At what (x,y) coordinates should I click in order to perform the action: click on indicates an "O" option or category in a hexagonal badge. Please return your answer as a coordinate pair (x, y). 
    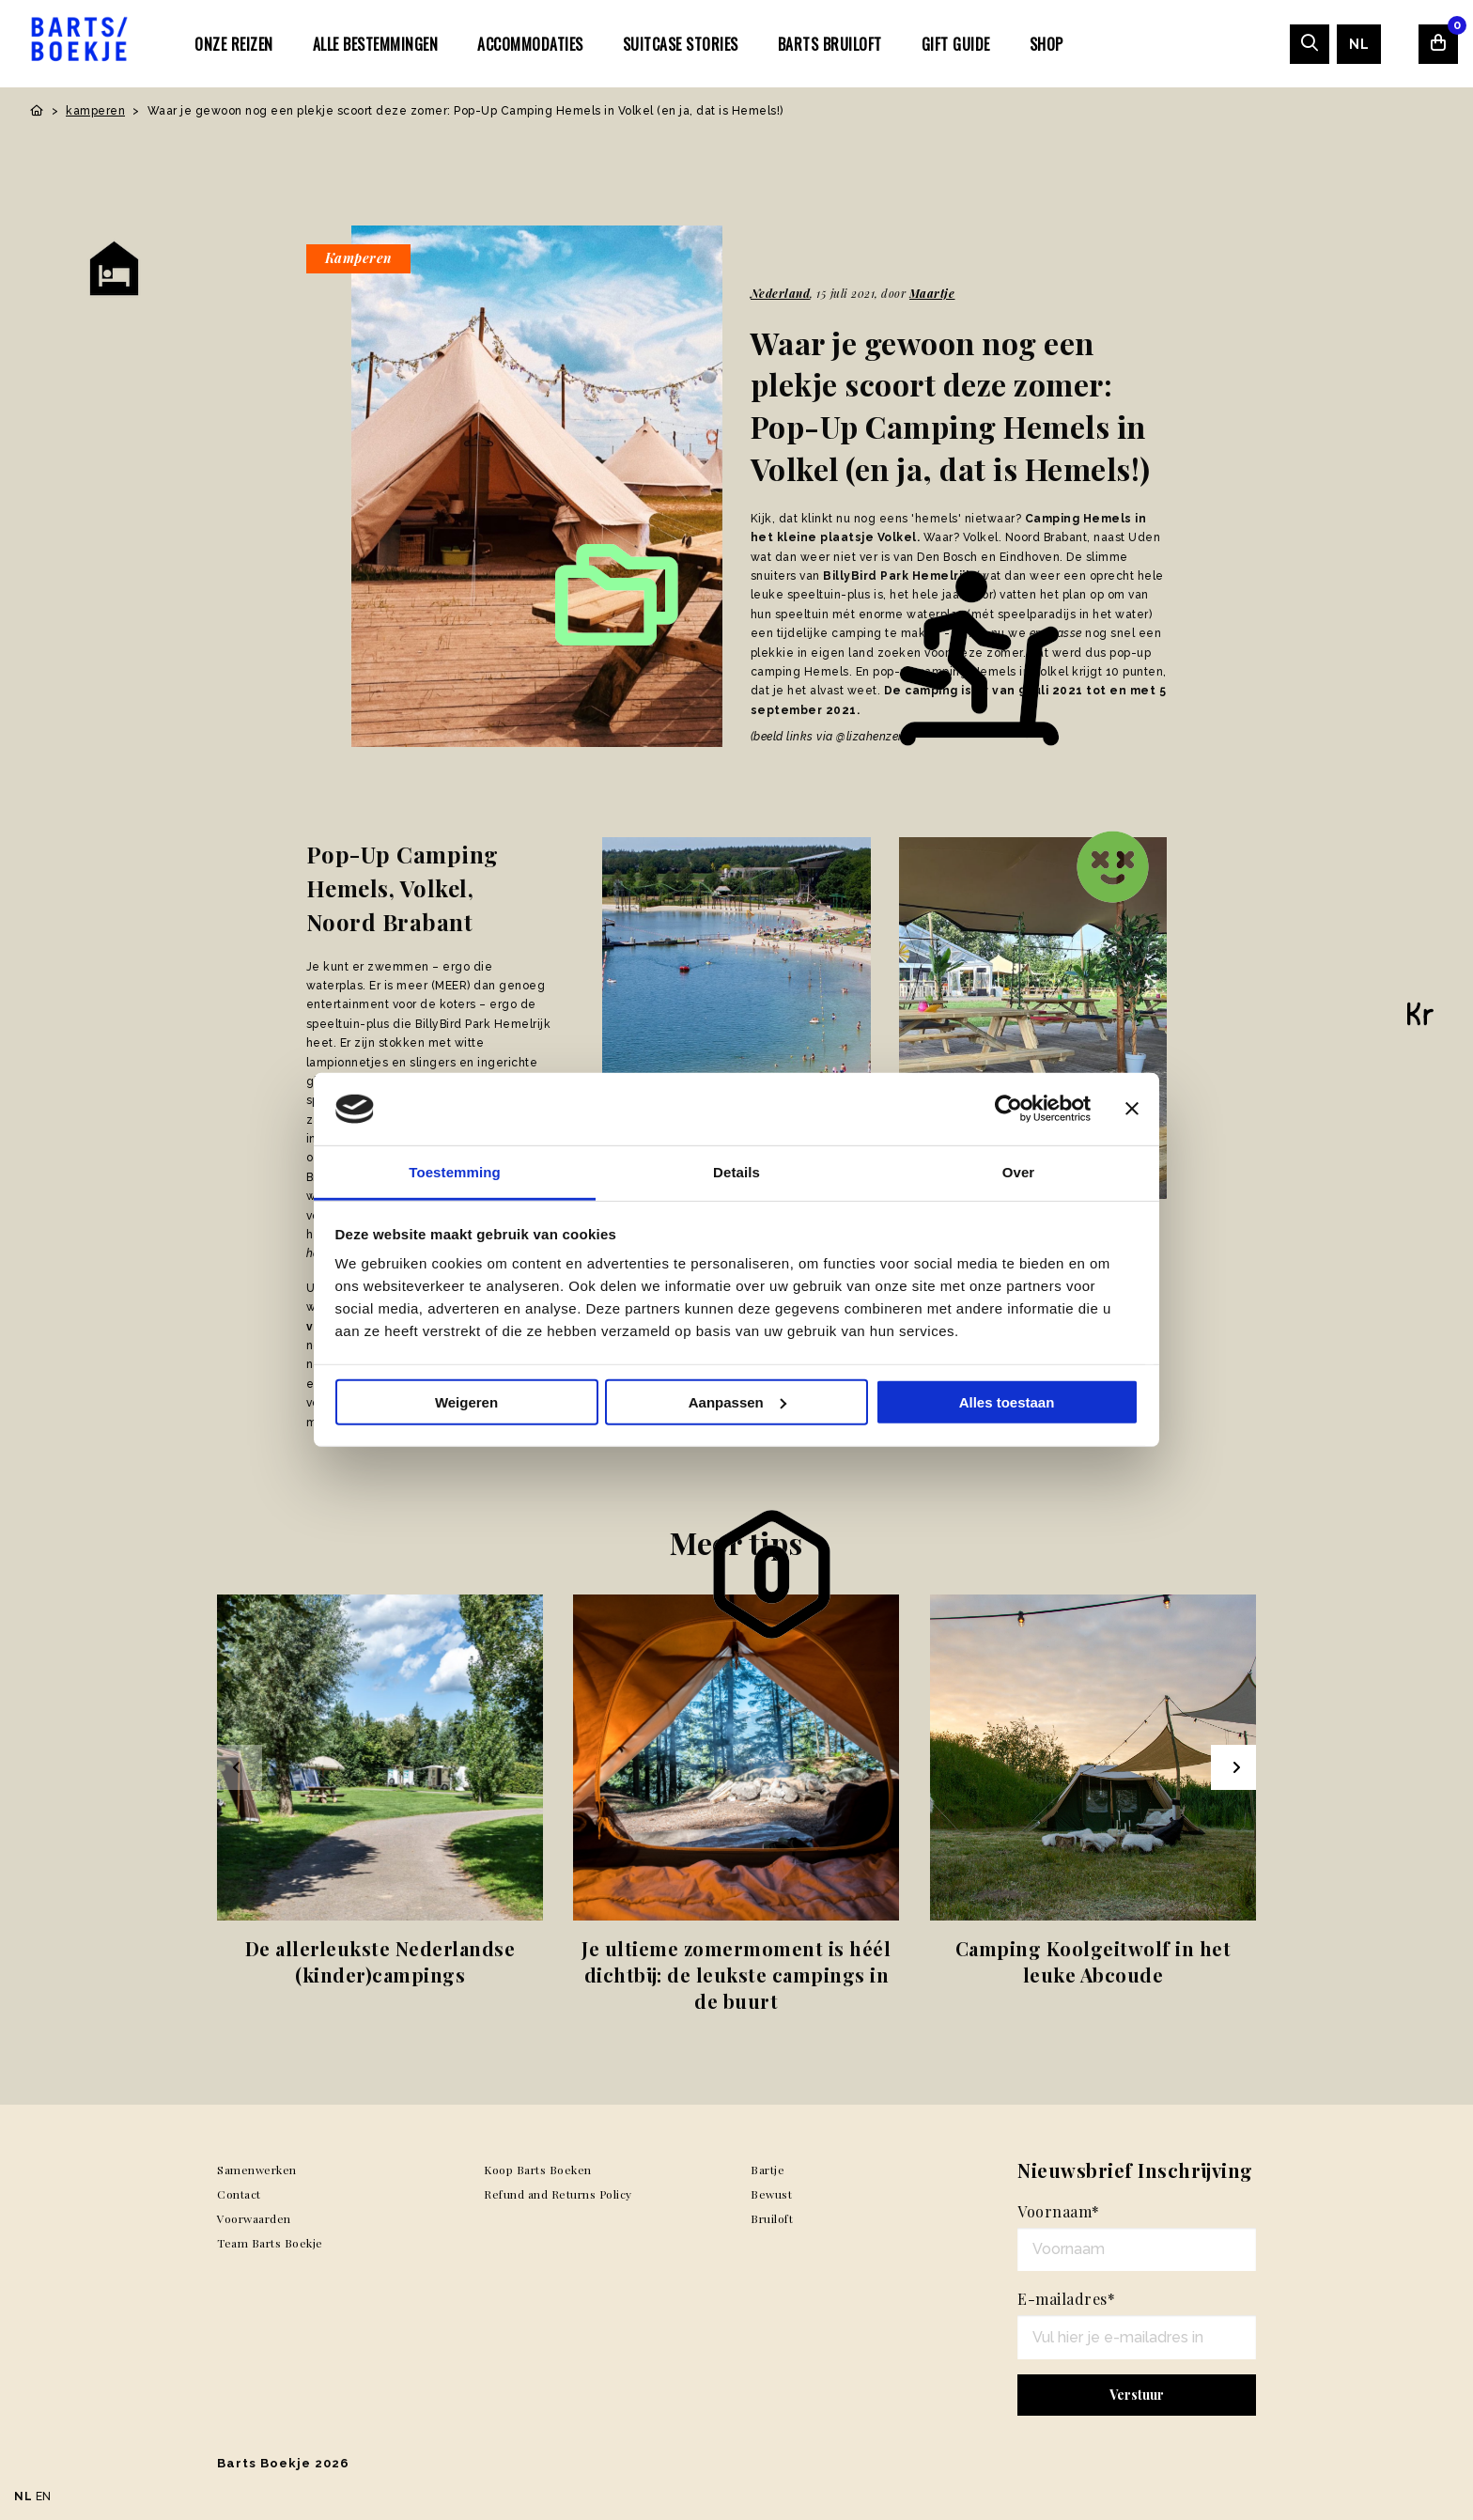
    Looking at the image, I should click on (771, 1574).